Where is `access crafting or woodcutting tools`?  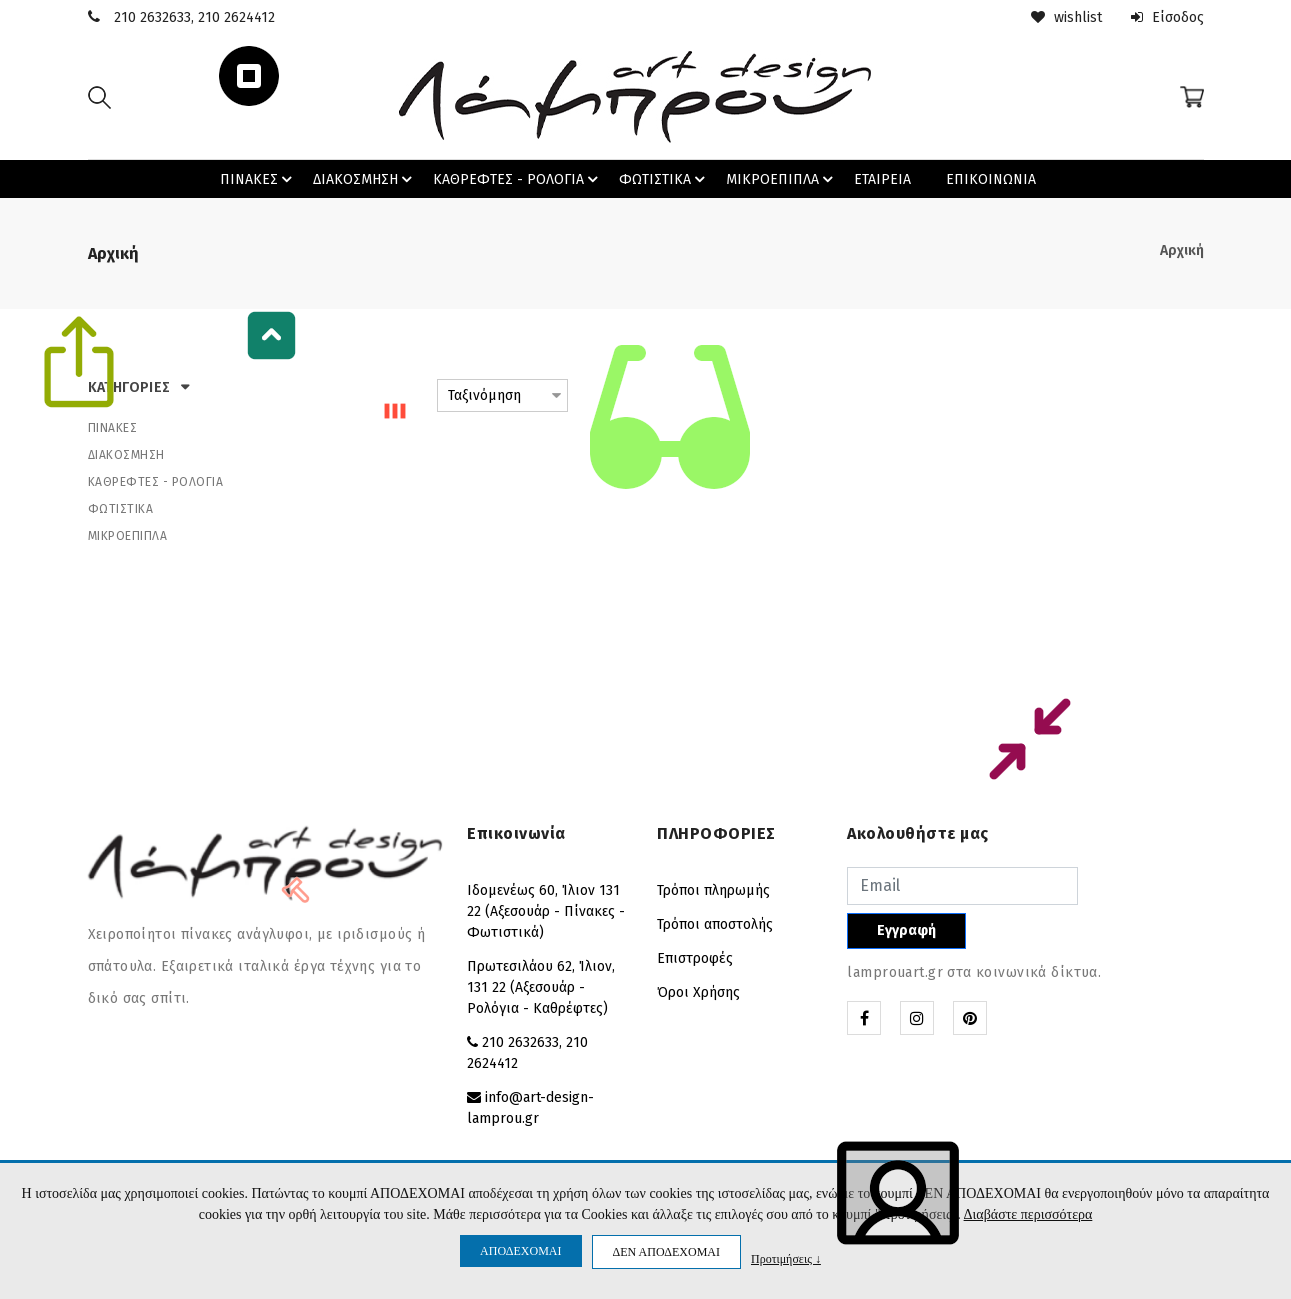 access crafting or woodcutting tools is located at coordinates (295, 890).